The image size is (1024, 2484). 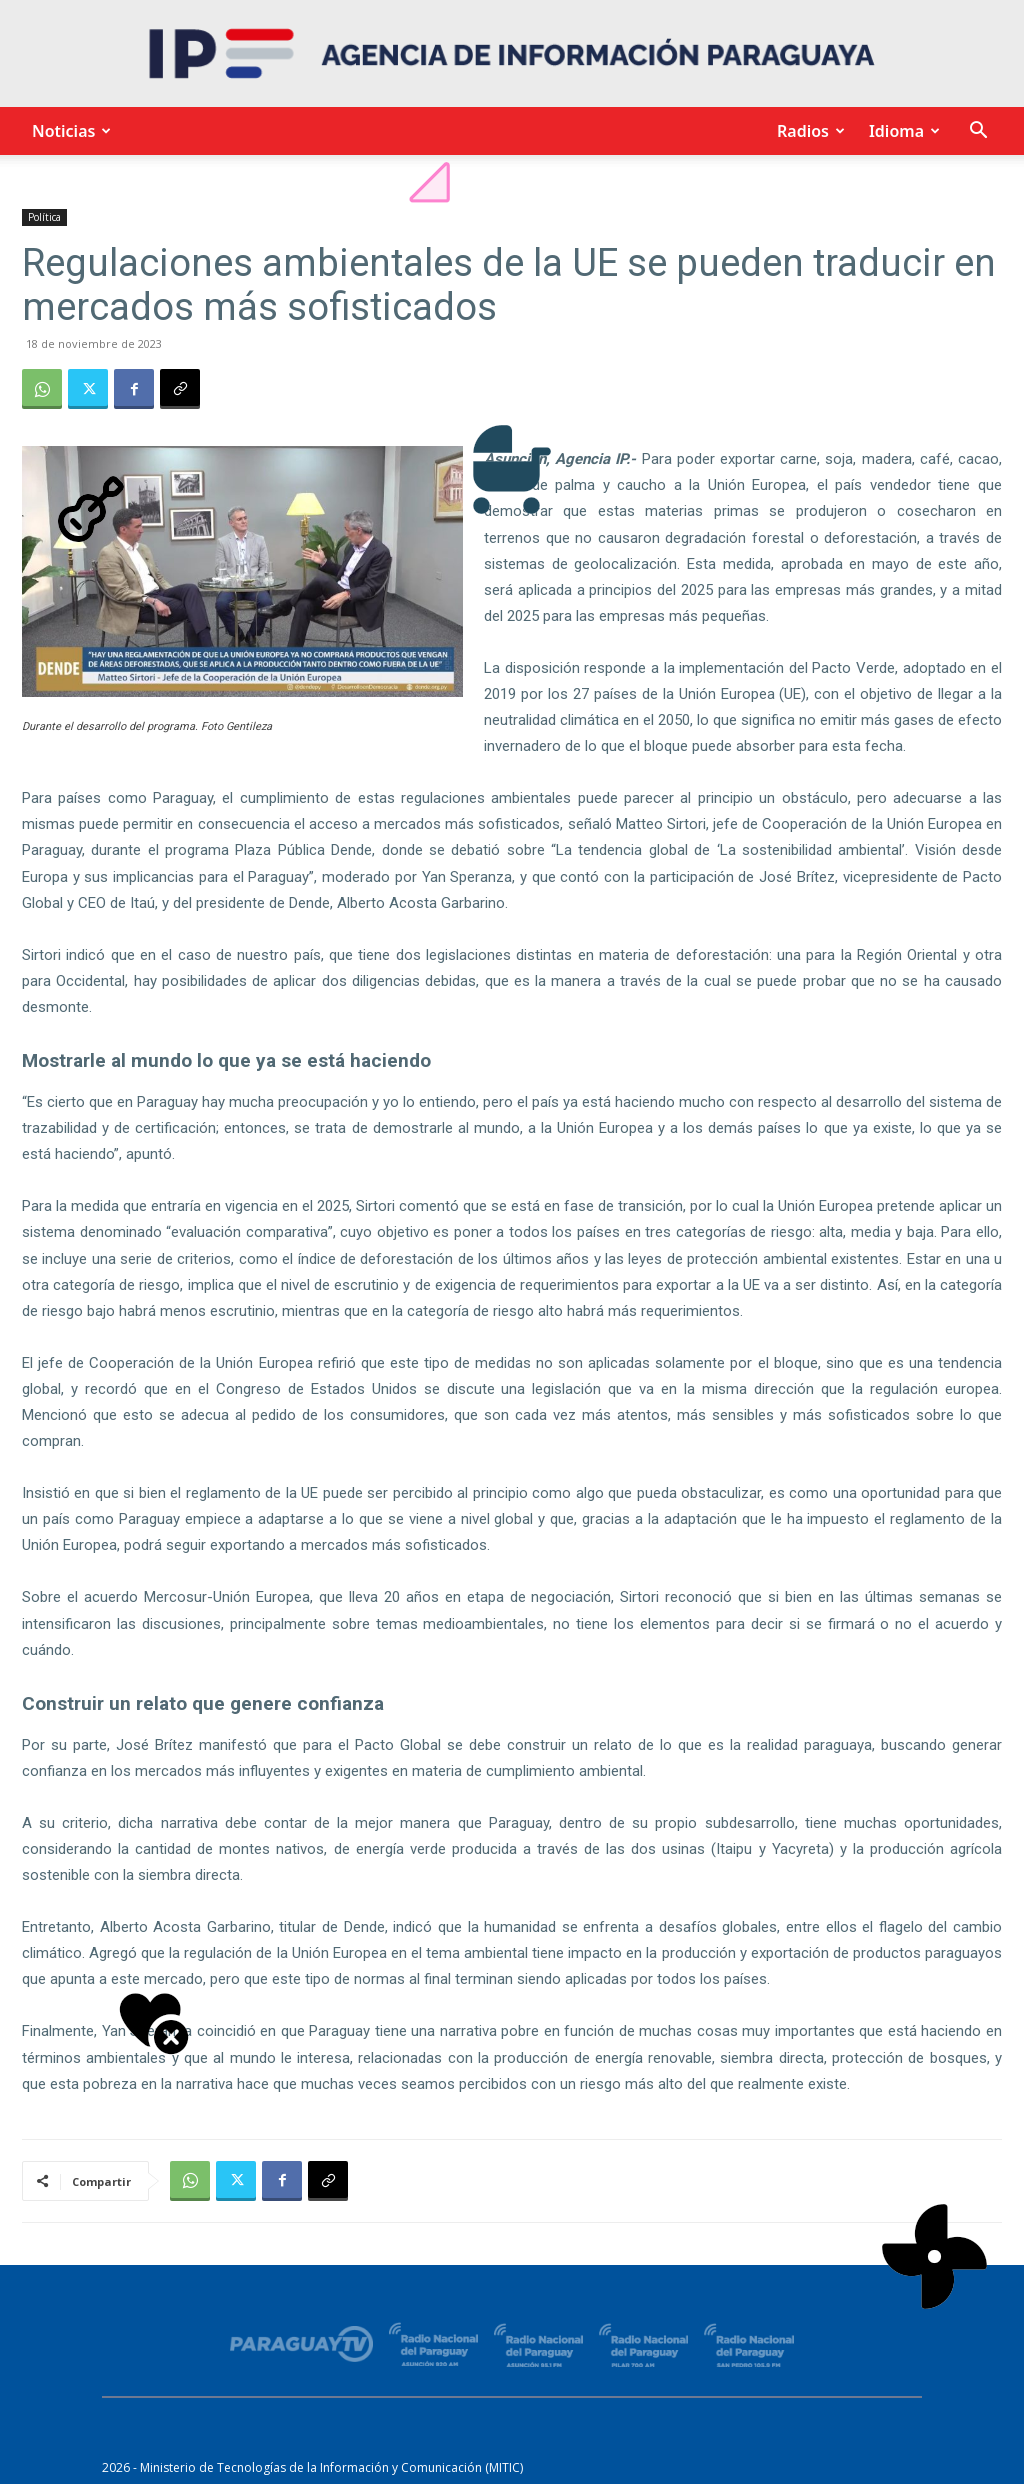 I want to click on indicates full cellular signal strength, so click(x=433, y=184).